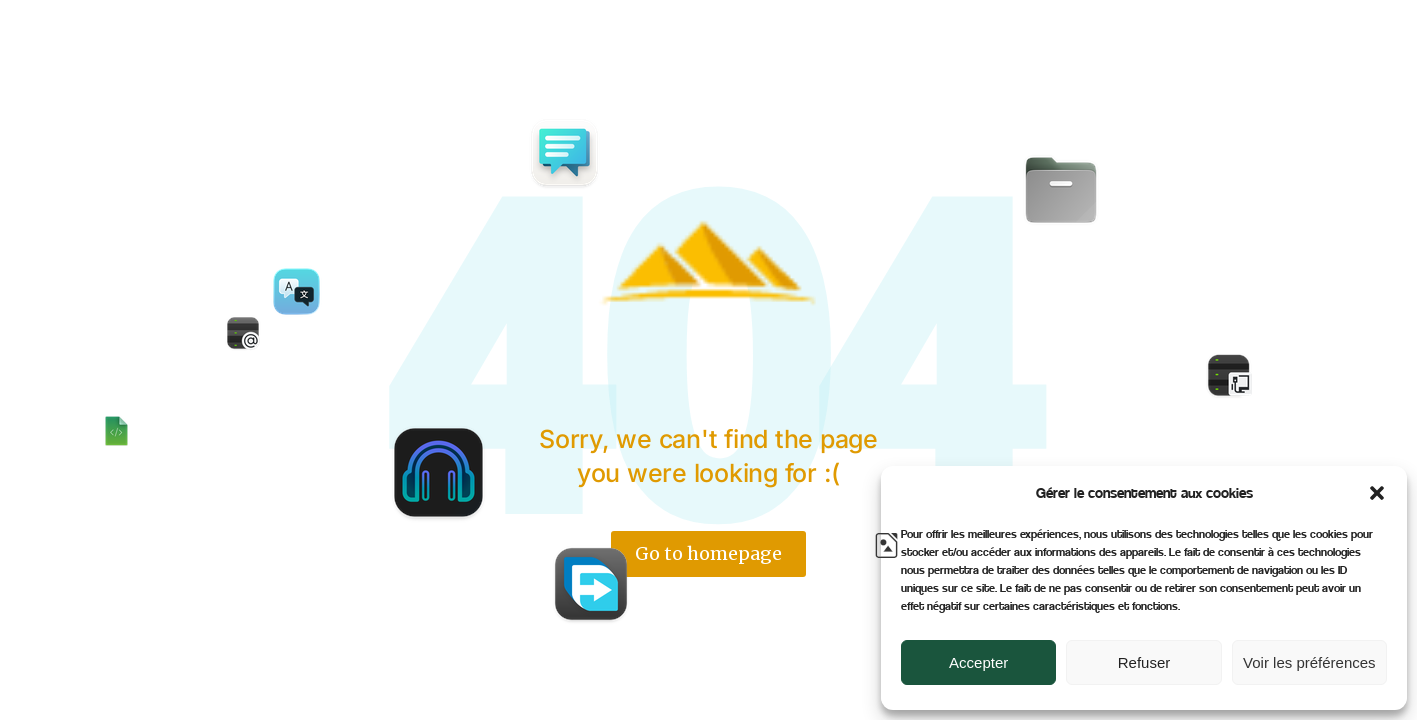  Describe the element at coordinates (296, 291) in the screenshot. I see `open the translation app` at that location.